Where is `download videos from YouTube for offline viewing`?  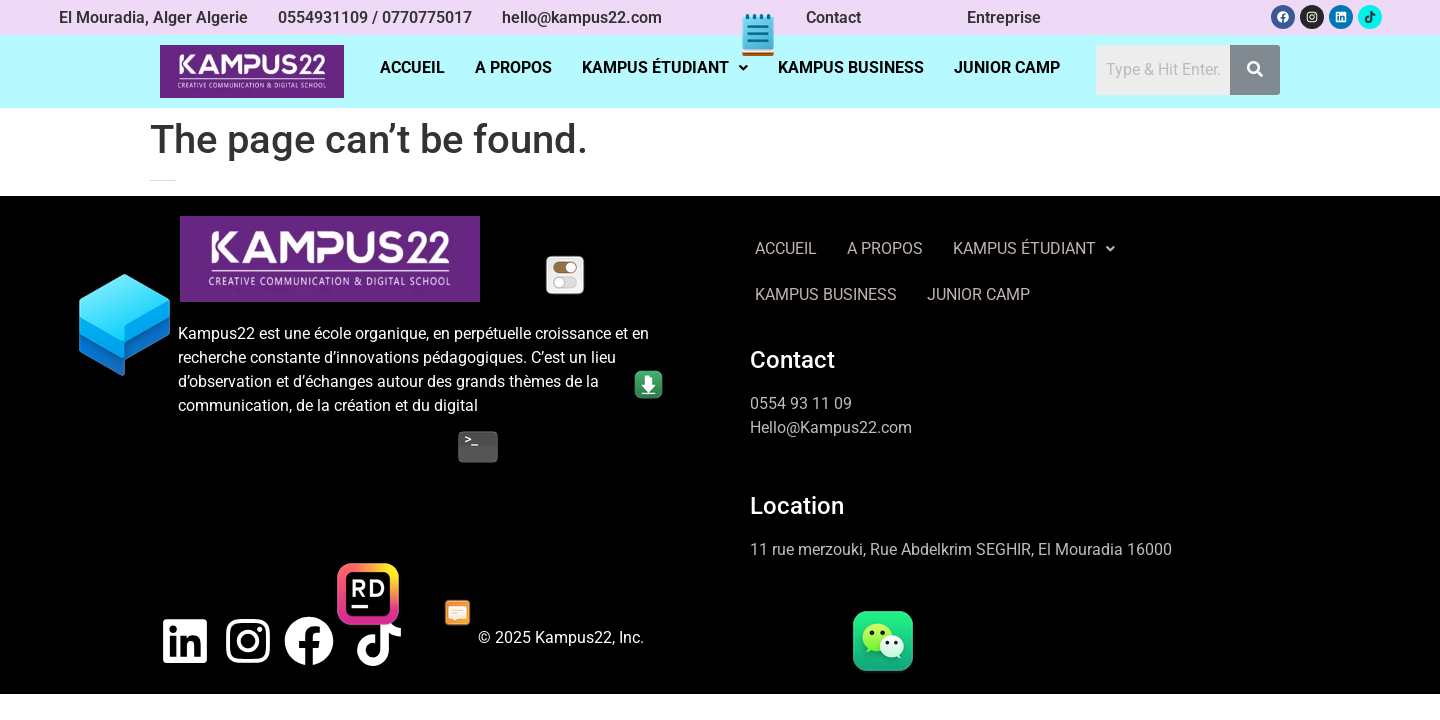
download videos from YouTube for offline viewing is located at coordinates (648, 384).